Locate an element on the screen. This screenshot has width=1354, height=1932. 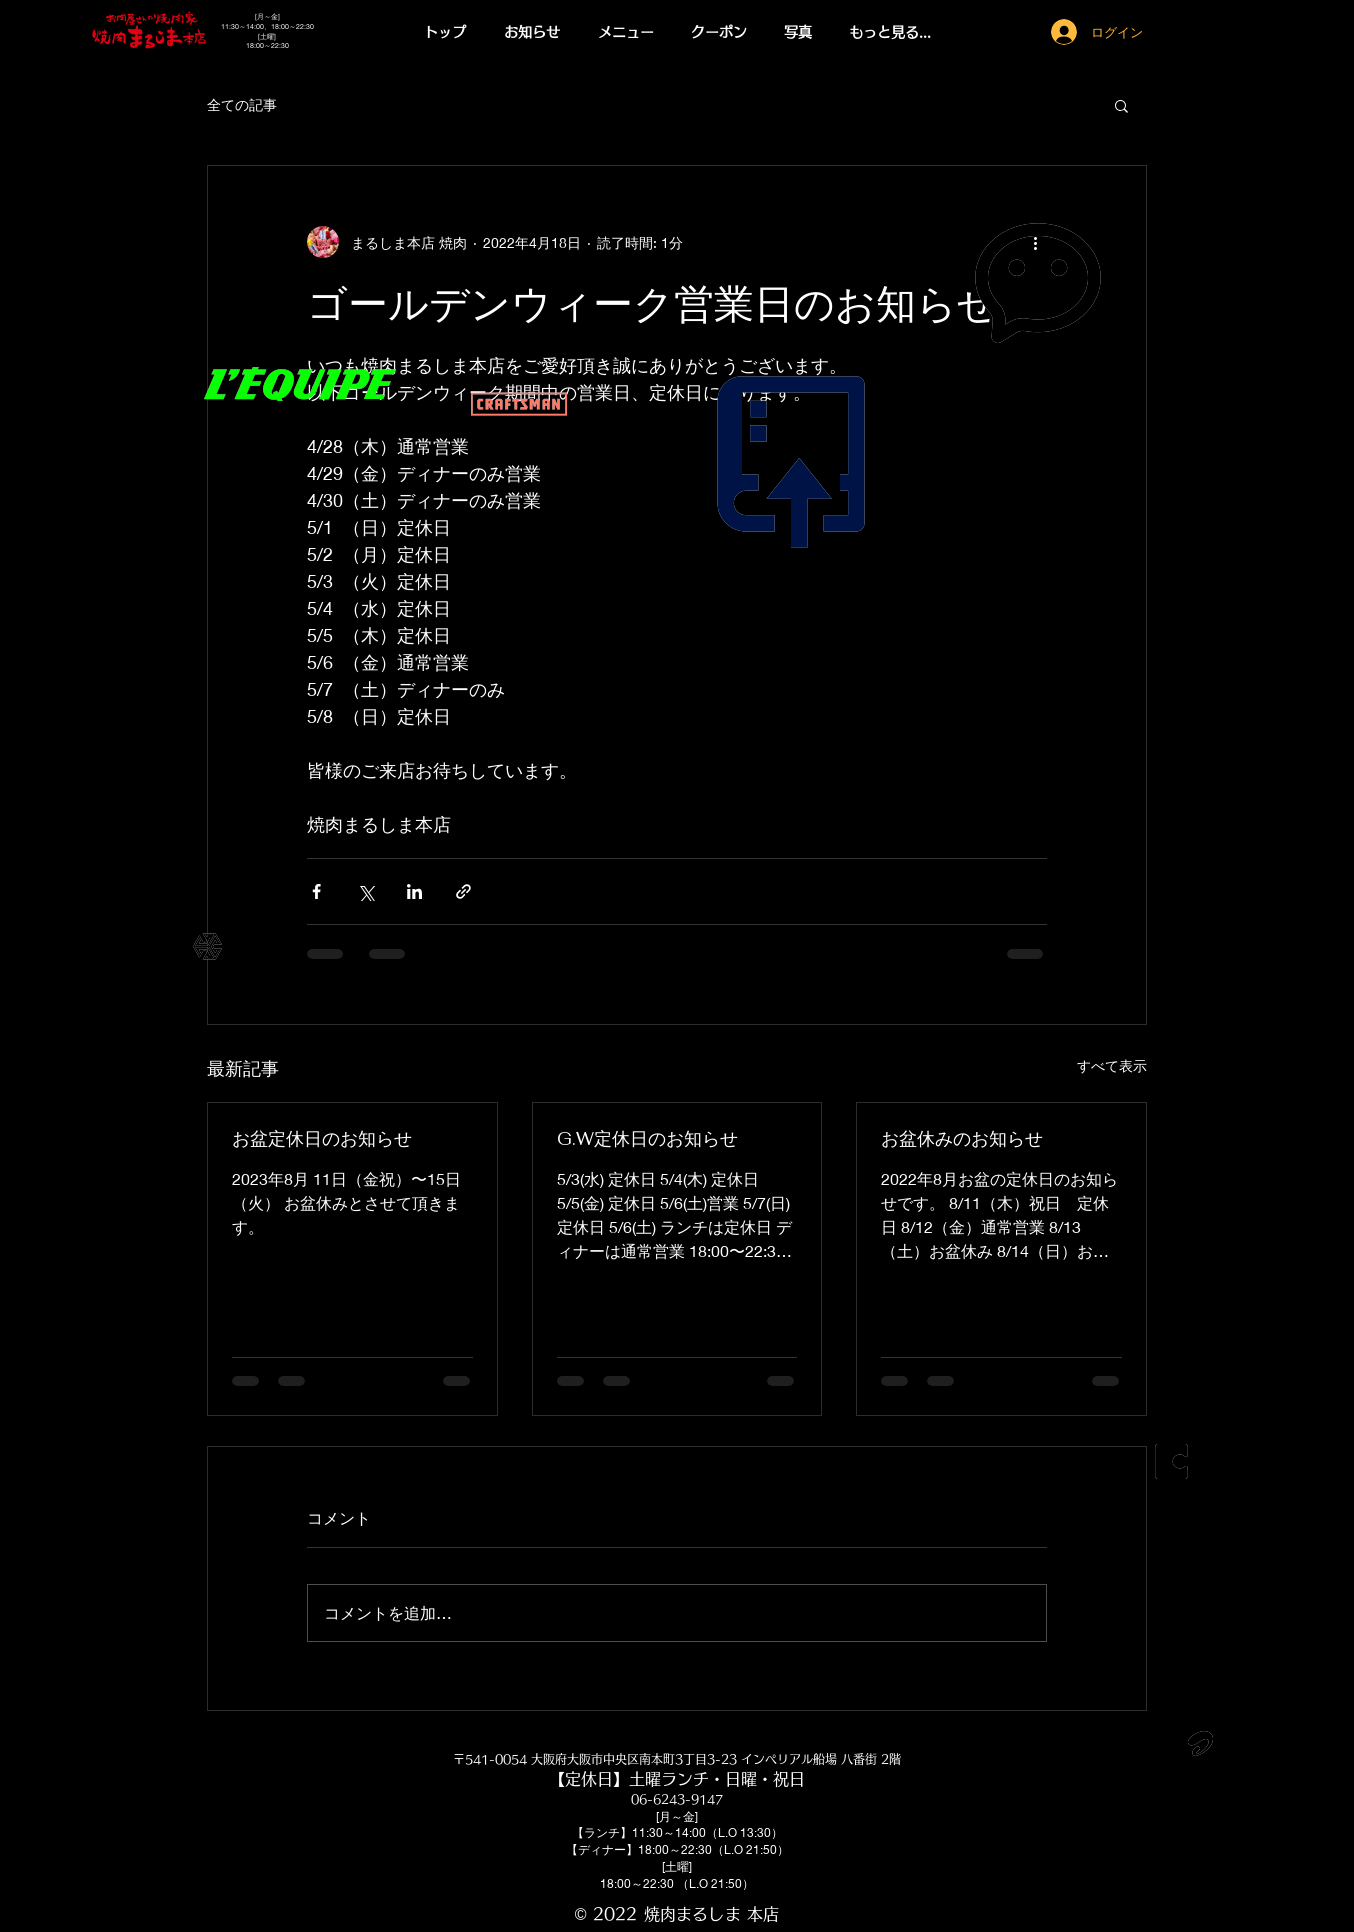
open the sidequest app for vr game sideloading is located at coordinates (207, 946).